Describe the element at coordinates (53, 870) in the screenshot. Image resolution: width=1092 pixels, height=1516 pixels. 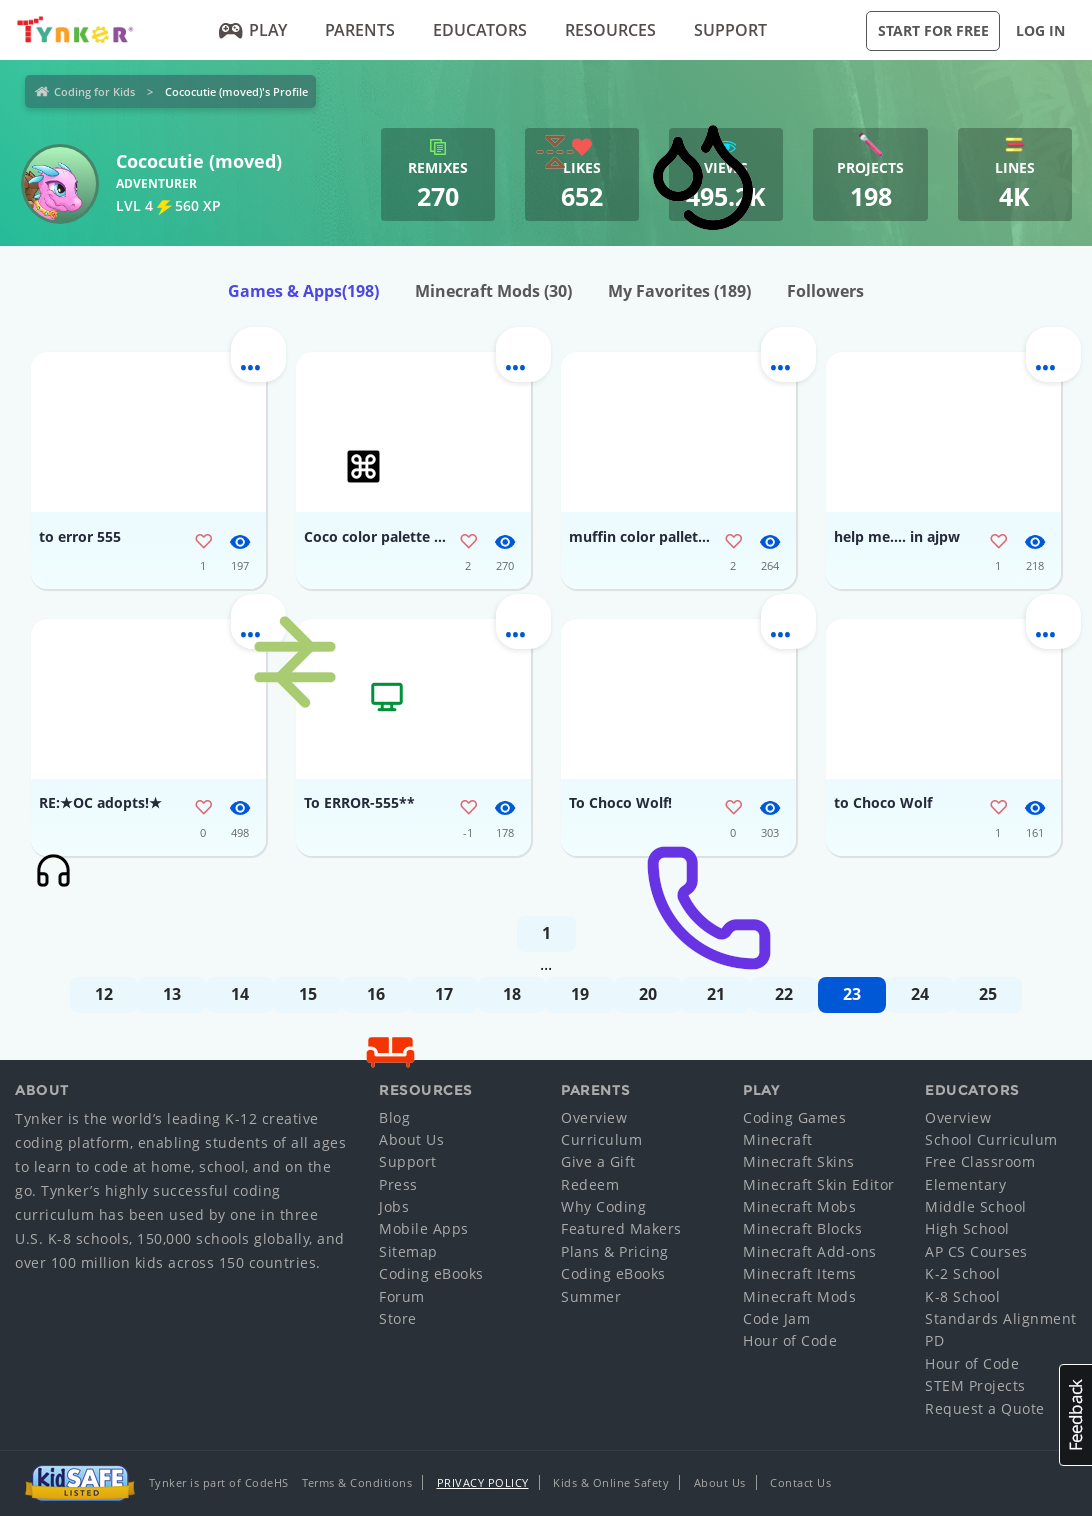
I see `listen to audio or music` at that location.